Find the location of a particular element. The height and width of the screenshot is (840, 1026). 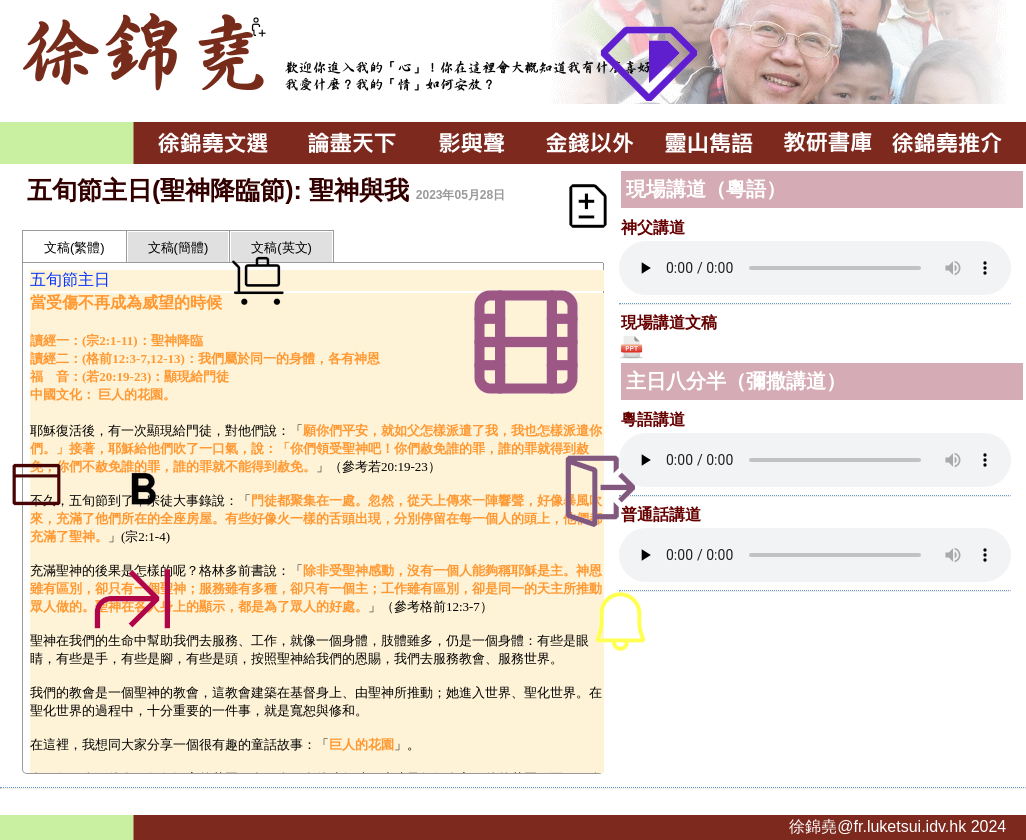

open in a new window is located at coordinates (36, 484).